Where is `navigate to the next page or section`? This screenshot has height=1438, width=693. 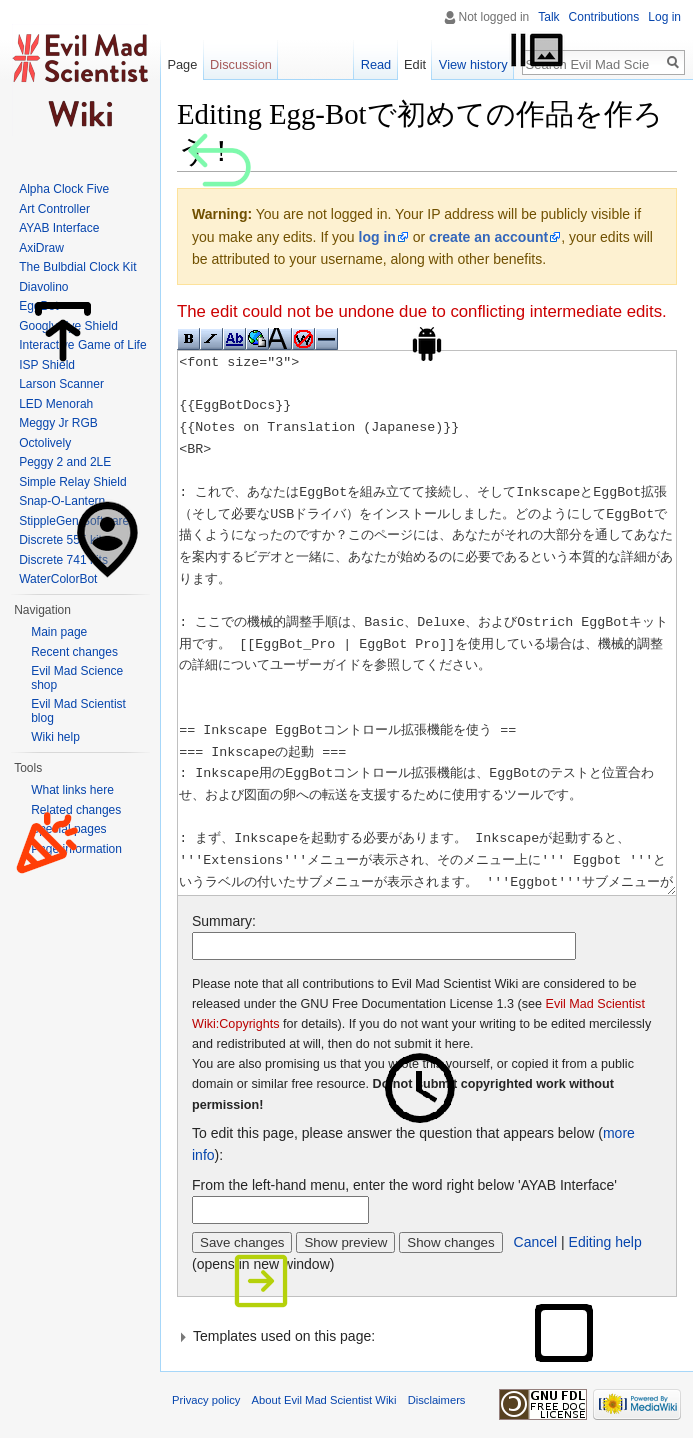
navigate to the next page or section is located at coordinates (261, 1281).